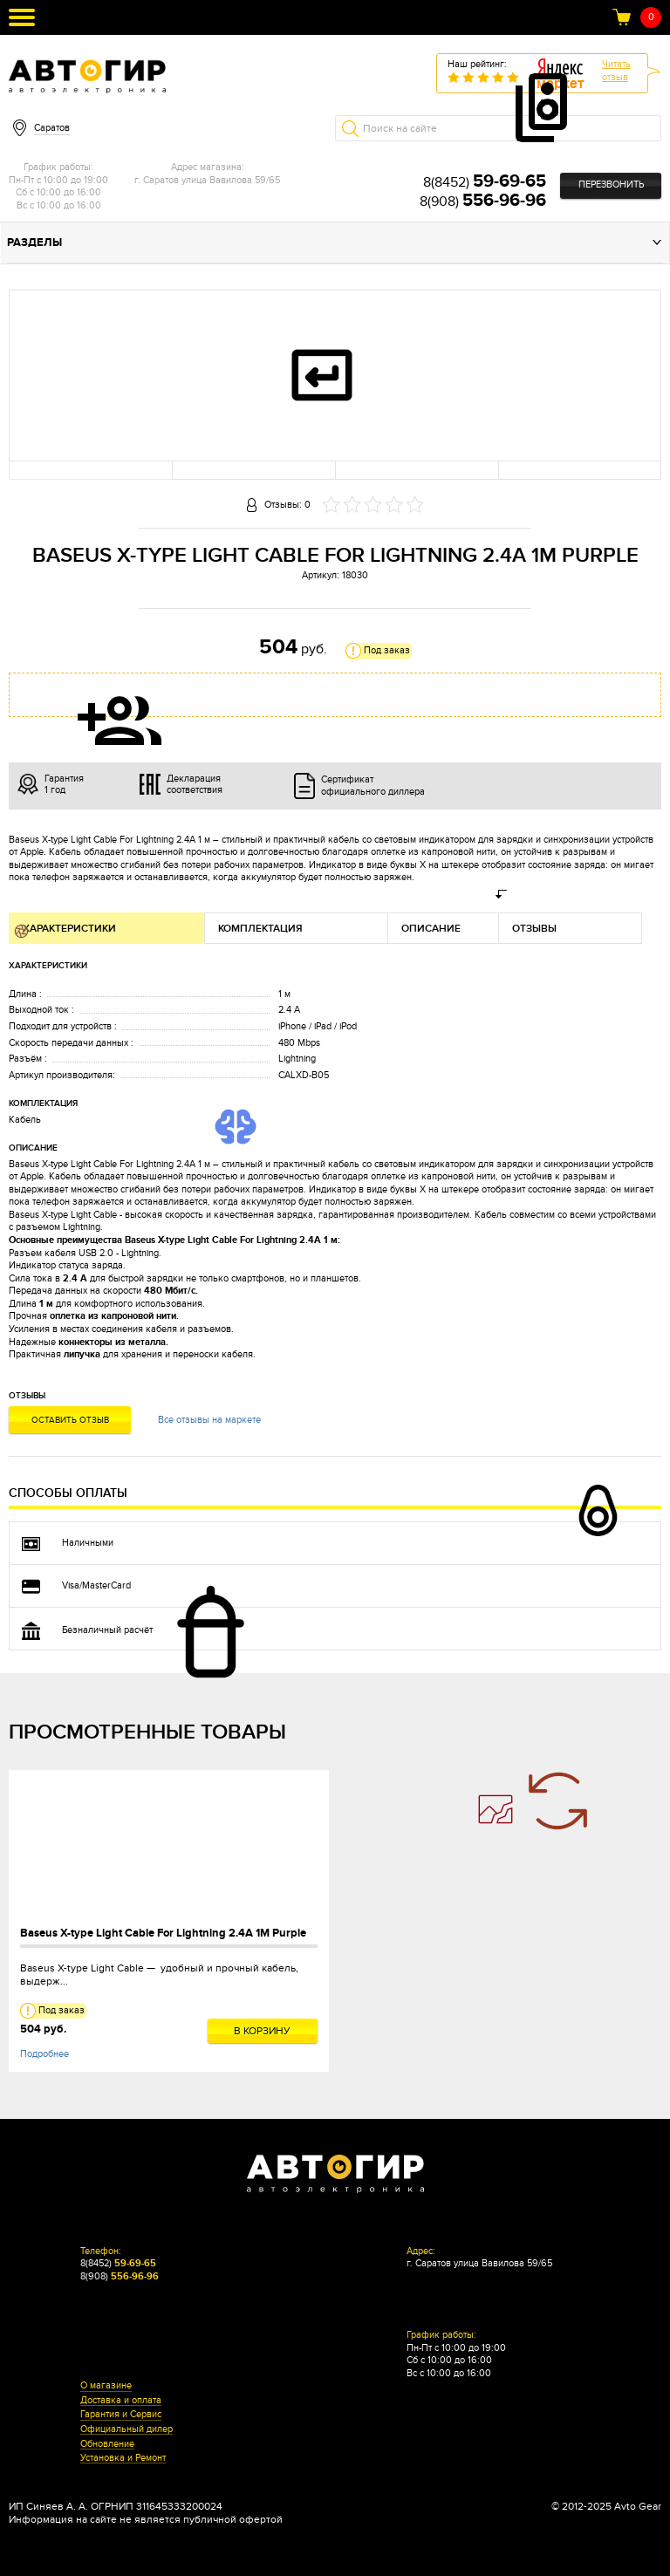 This screenshot has height=2576, width=670. I want to click on refresh or reload content, so click(557, 1800).